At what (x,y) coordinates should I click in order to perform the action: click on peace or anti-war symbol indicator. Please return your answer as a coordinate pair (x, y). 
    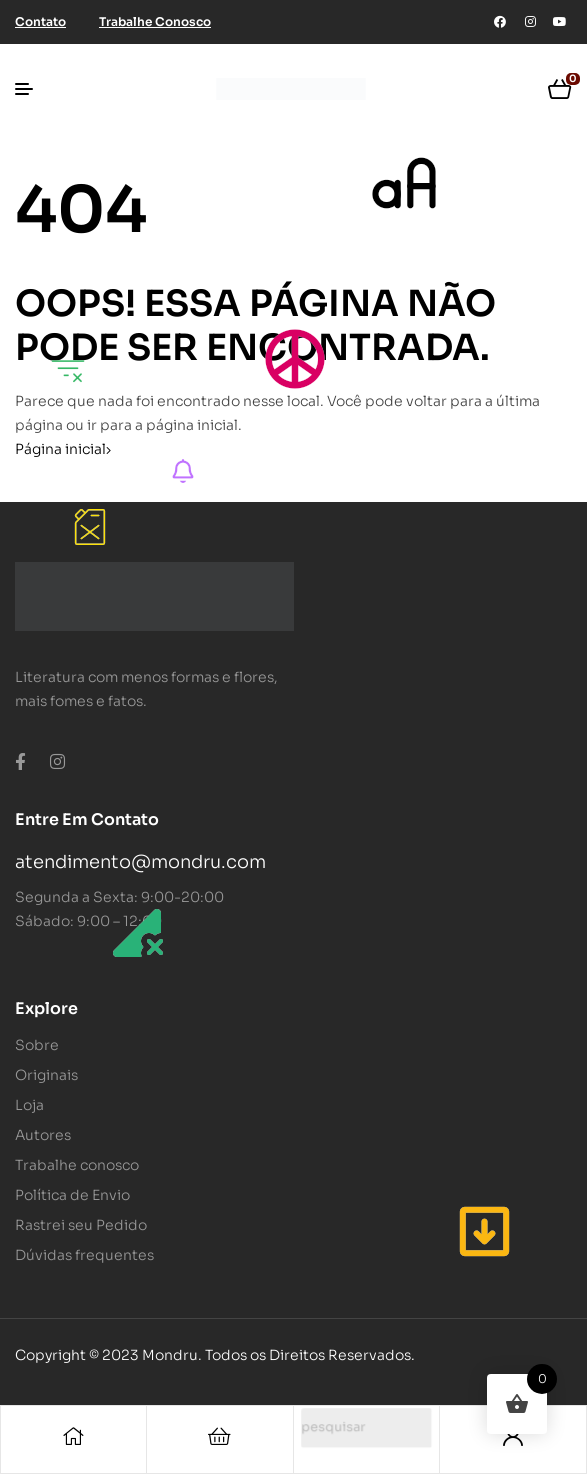
    Looking at the image, I should click on (295, 359).